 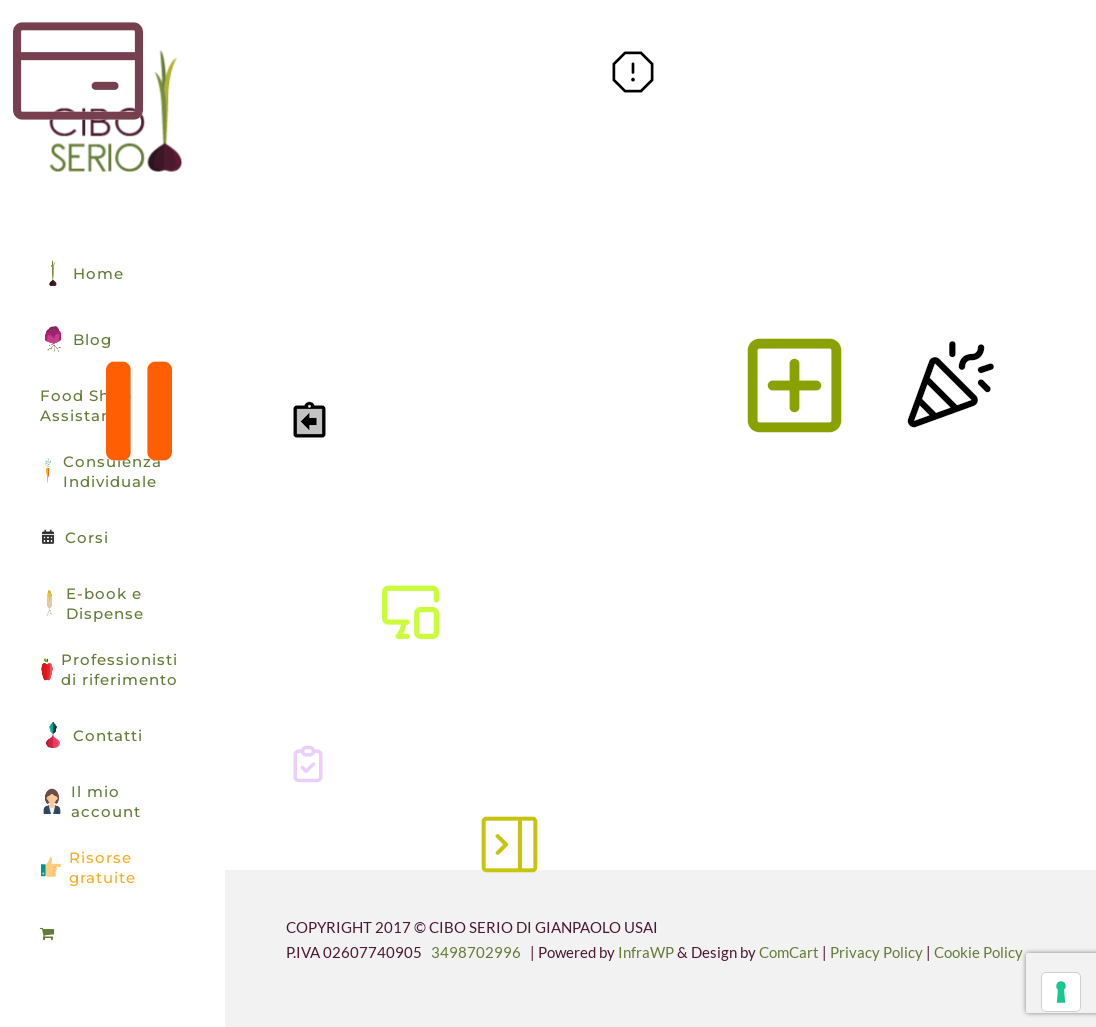 I want to click on add a new file to the diff, so click(x=794, y=385).